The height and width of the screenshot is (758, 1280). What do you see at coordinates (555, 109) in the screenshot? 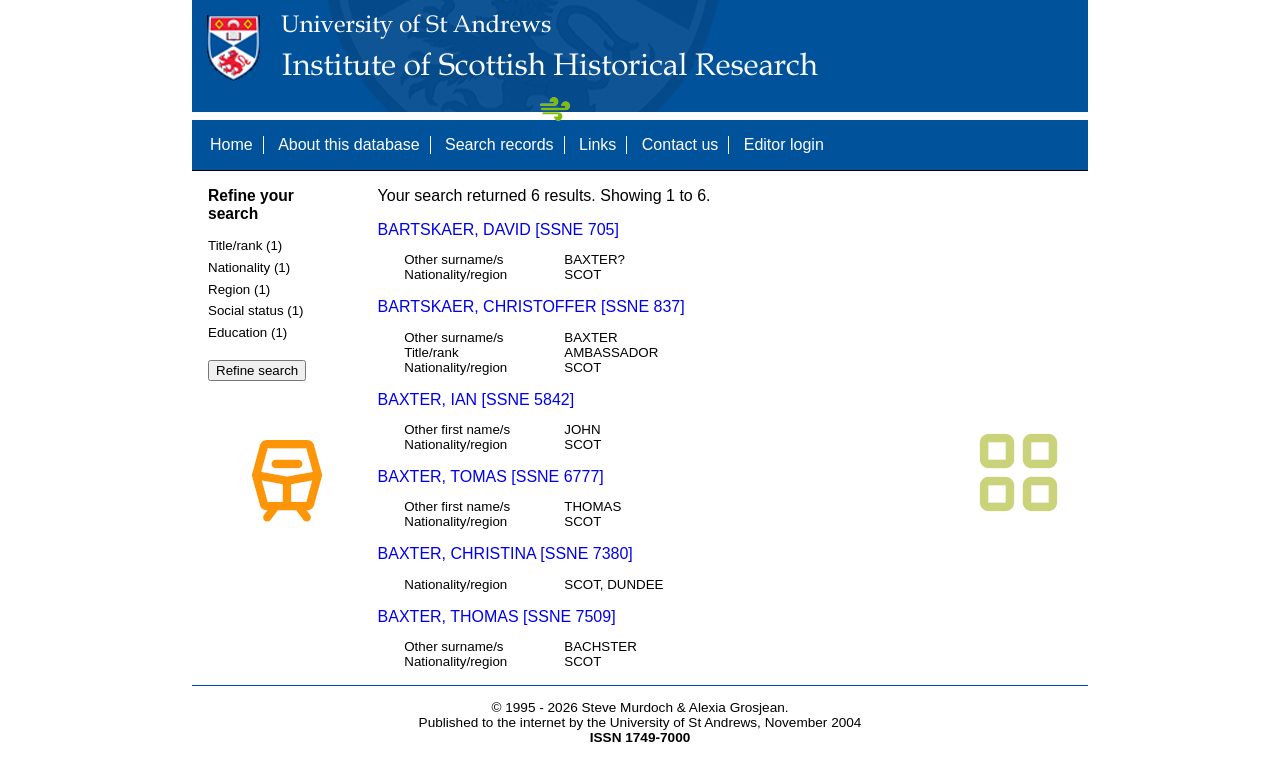
I see `indicates current wind conditions` at bounding box center [555, 109].